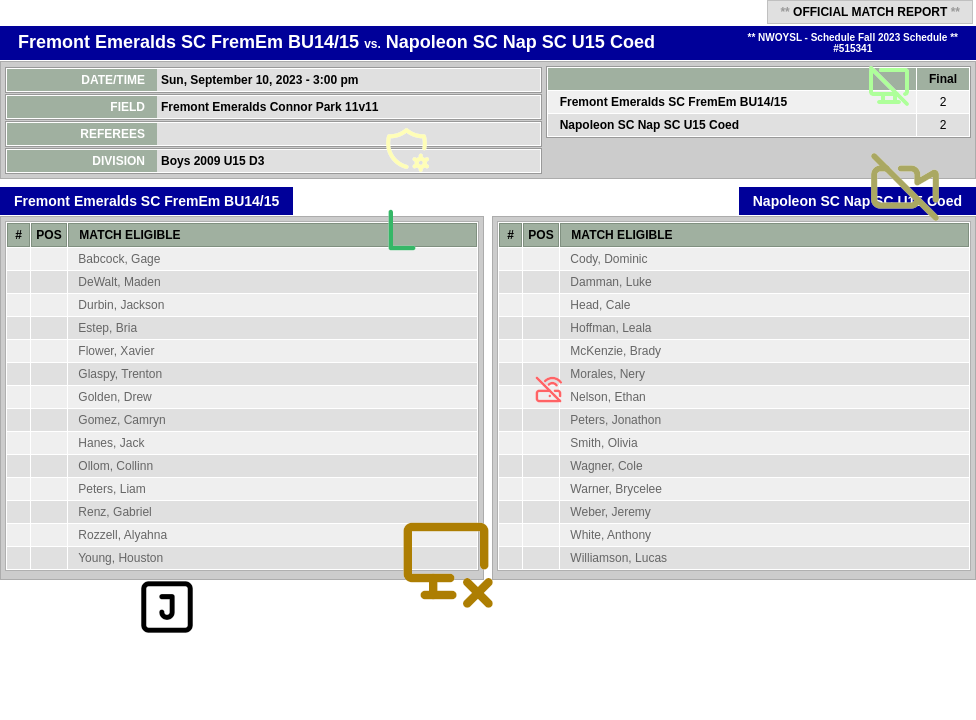  What do you see at coordinates (406, 148) in the screenshot?
I see `access security settings` at bounding box center [406, 148].